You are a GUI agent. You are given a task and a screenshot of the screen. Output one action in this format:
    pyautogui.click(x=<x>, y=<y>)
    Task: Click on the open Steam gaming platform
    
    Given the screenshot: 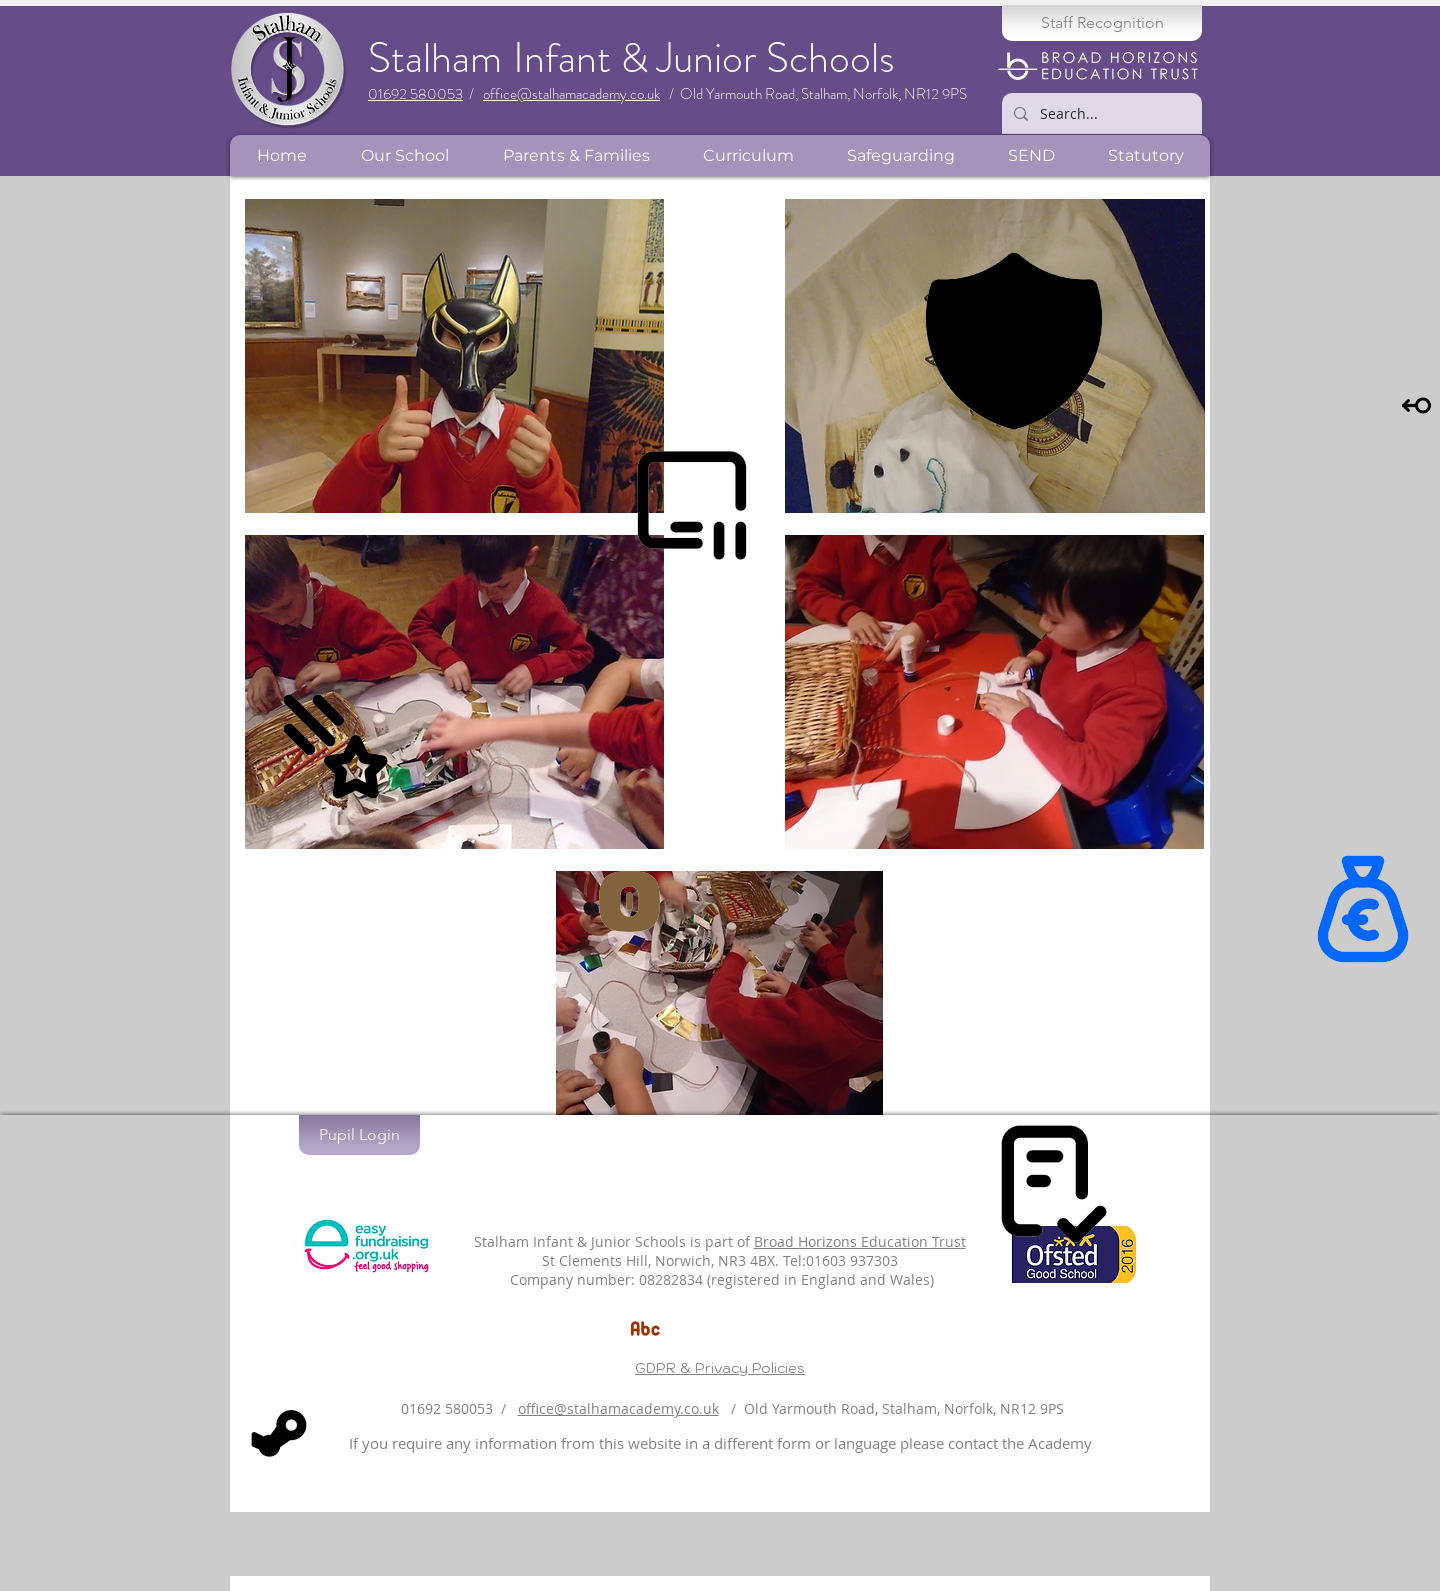 What is the action you would take?
    pyautogui.click(x=279, y=1432)
    